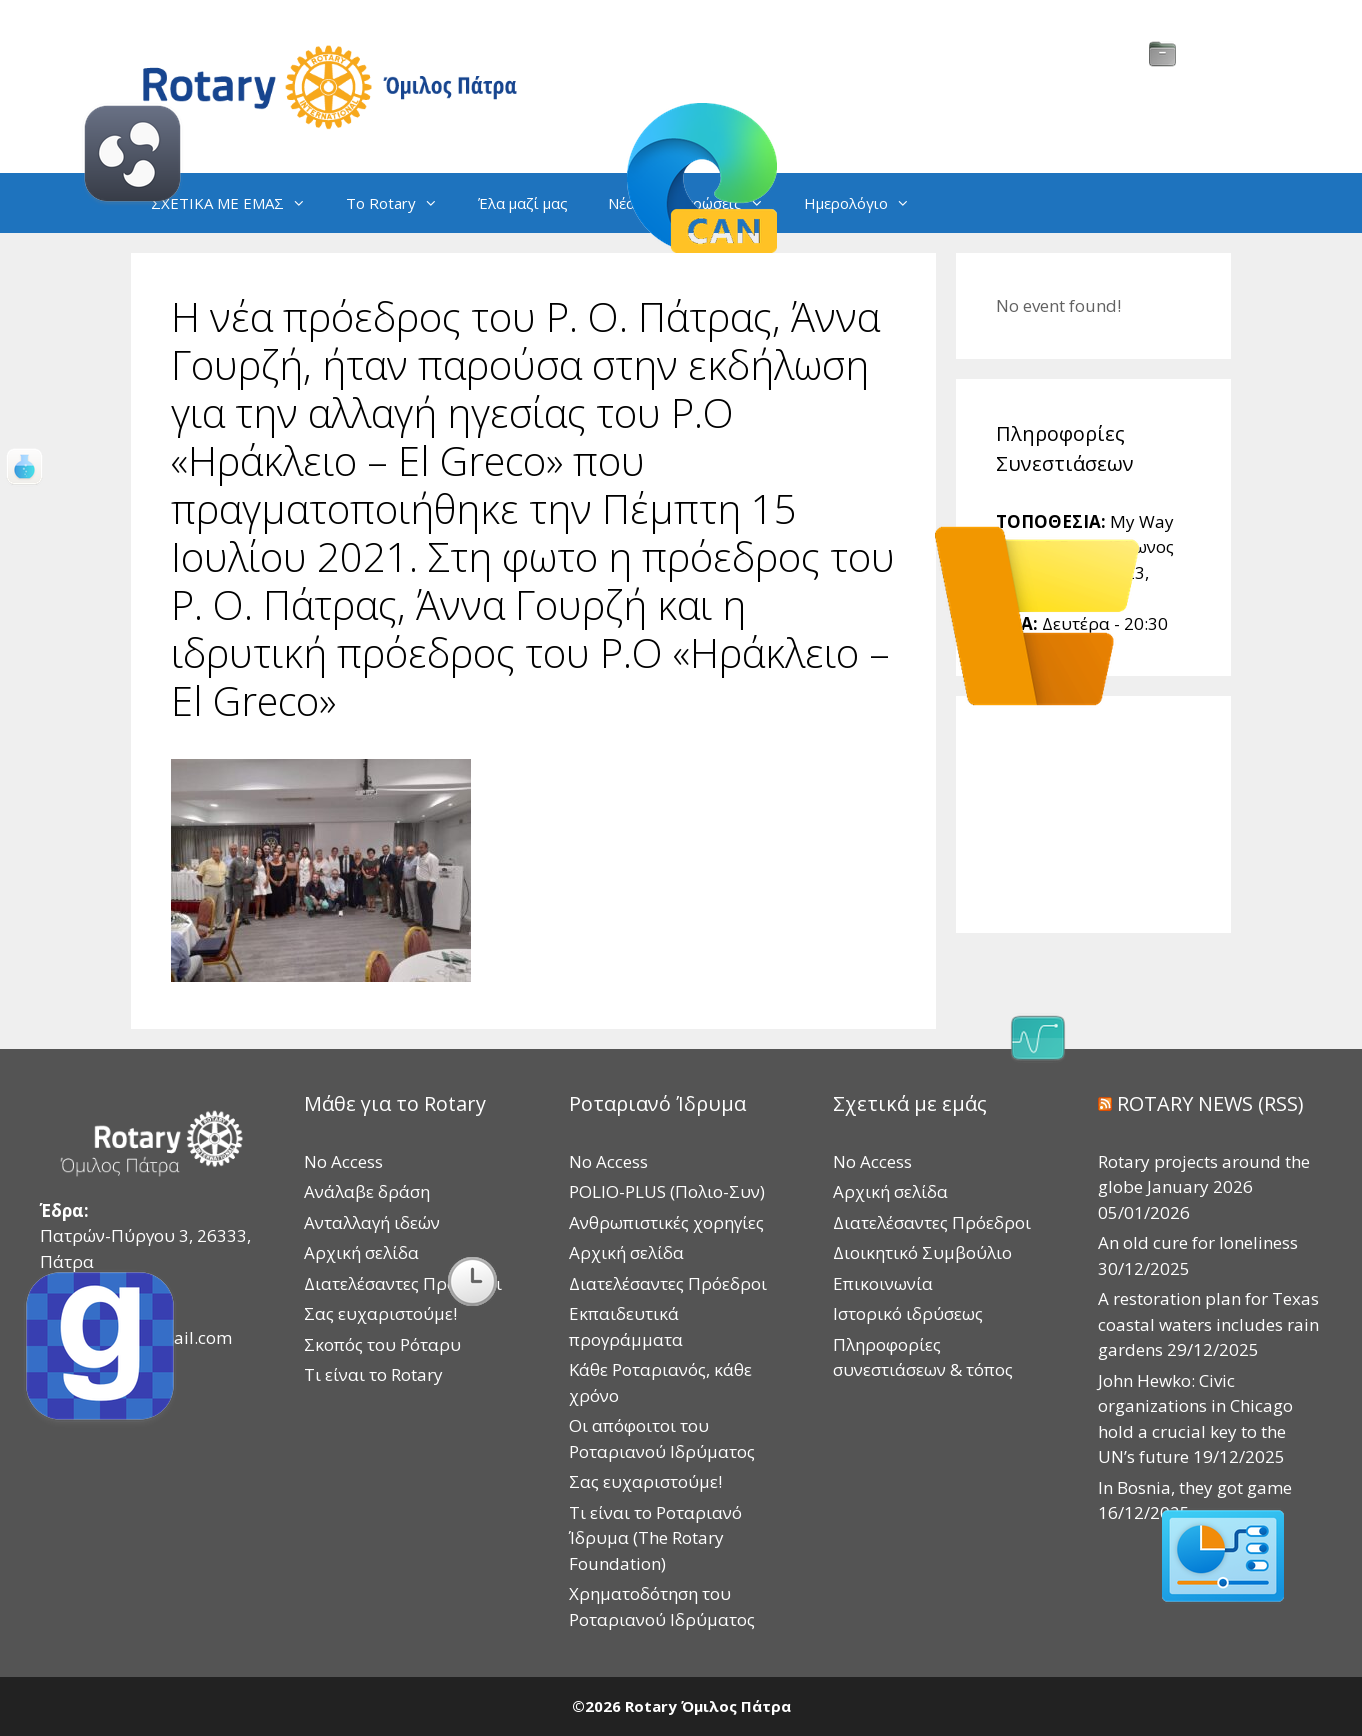 This screenshot has width=1362, height=1736. Describe the element at coordinates (1223, 1556) in the screenshot. I see `open windows control panel settings` at that location.